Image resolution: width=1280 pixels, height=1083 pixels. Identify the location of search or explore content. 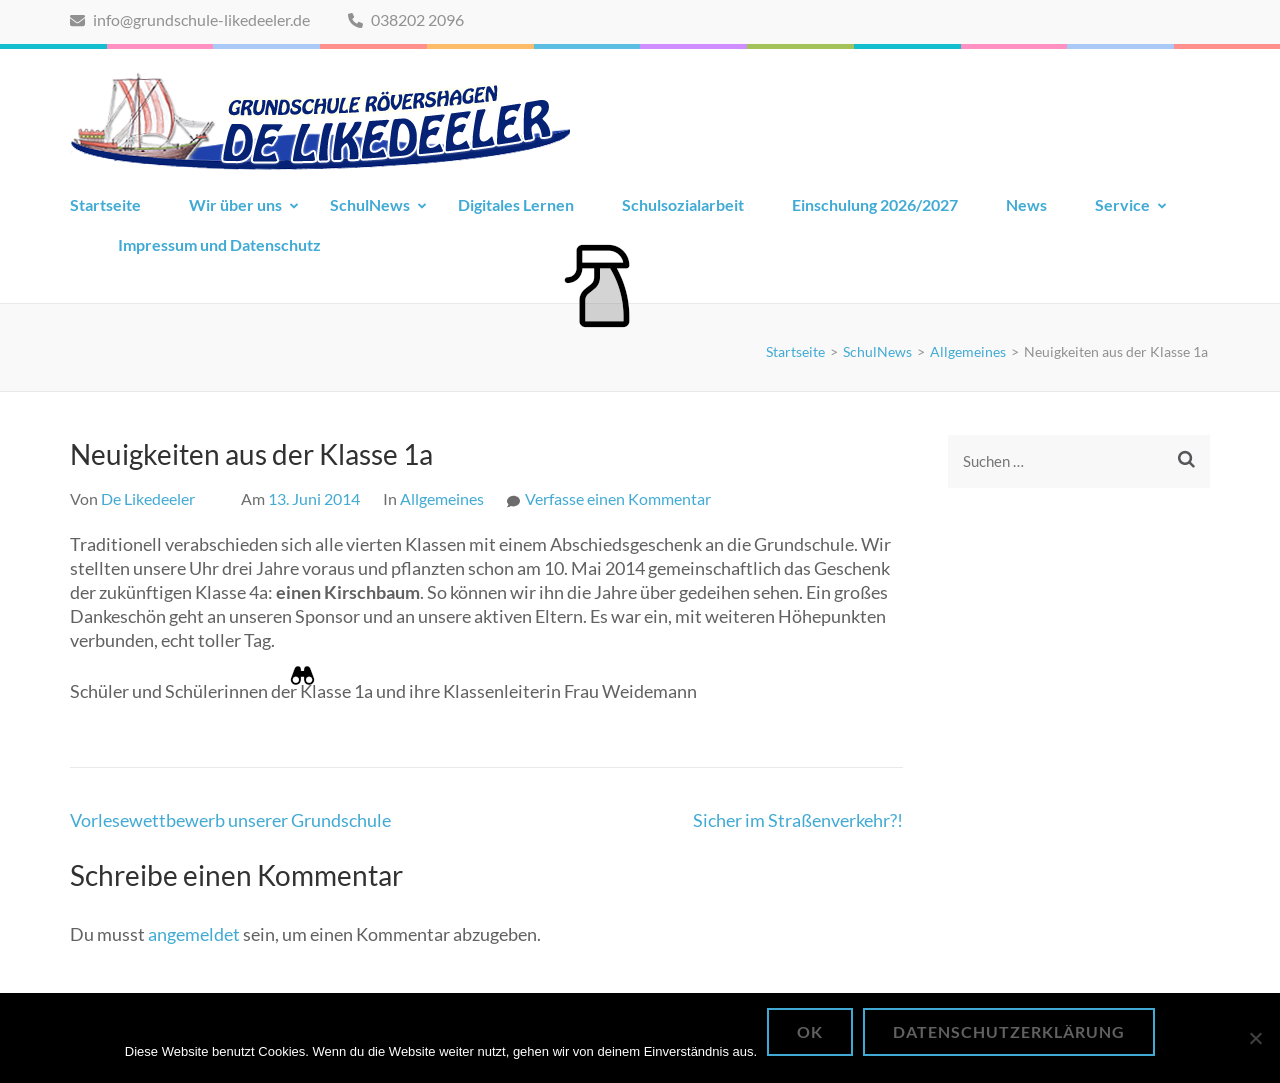
(302, 675).